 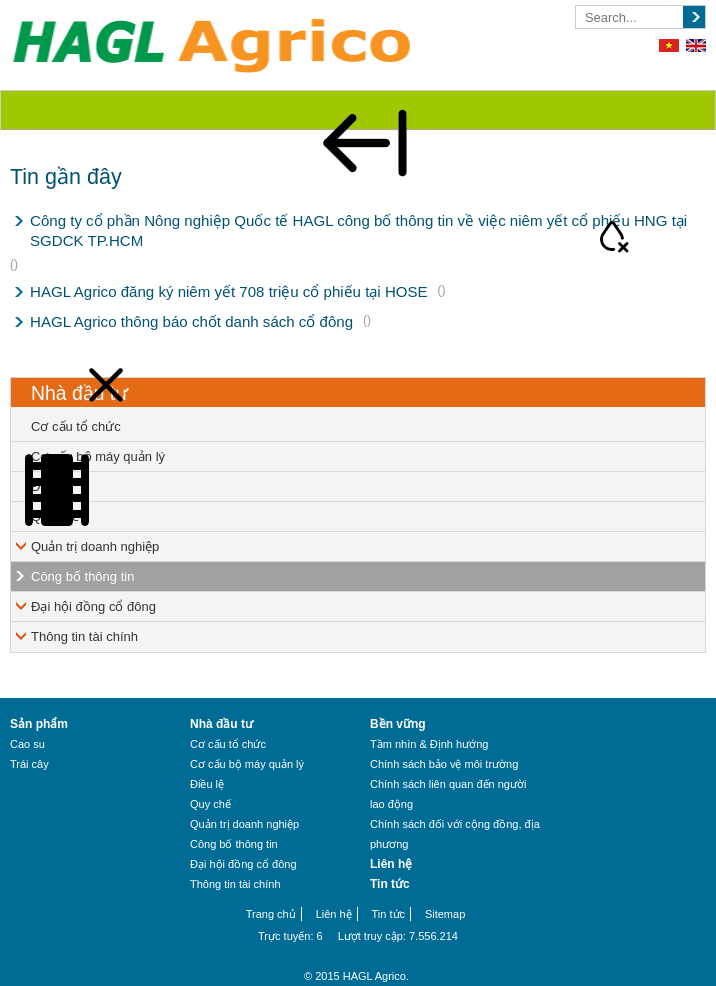 What do you see at coordinates (365, 143) in the screenshot?
I see `navigate back to previous screen` at bounding box center [365, 143].